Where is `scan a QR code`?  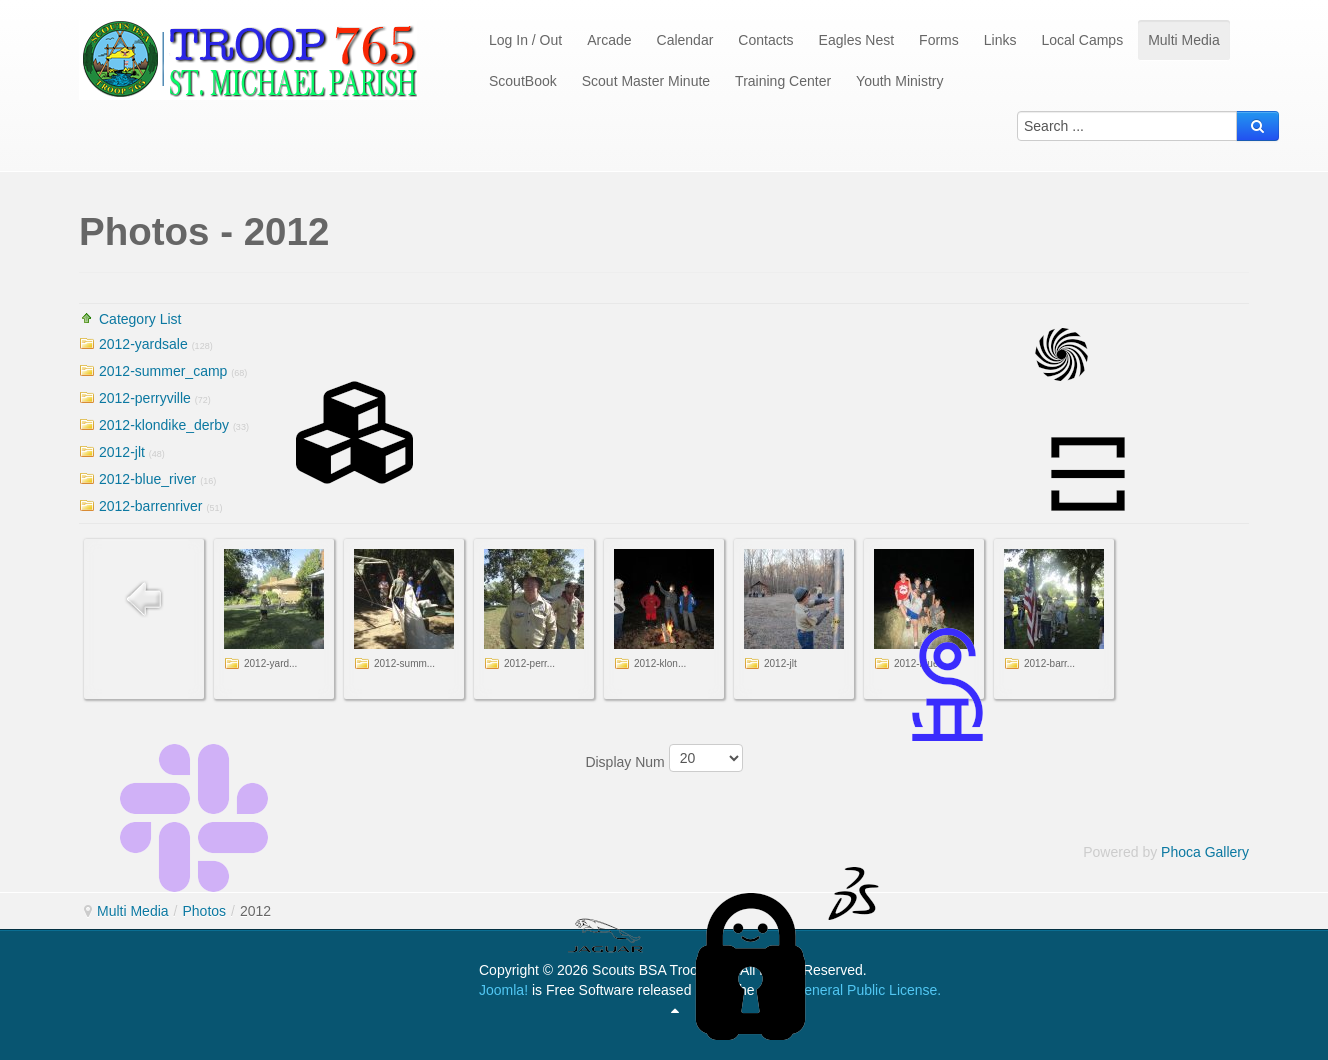 scan a QR code is located at coordinates (1088, 474).